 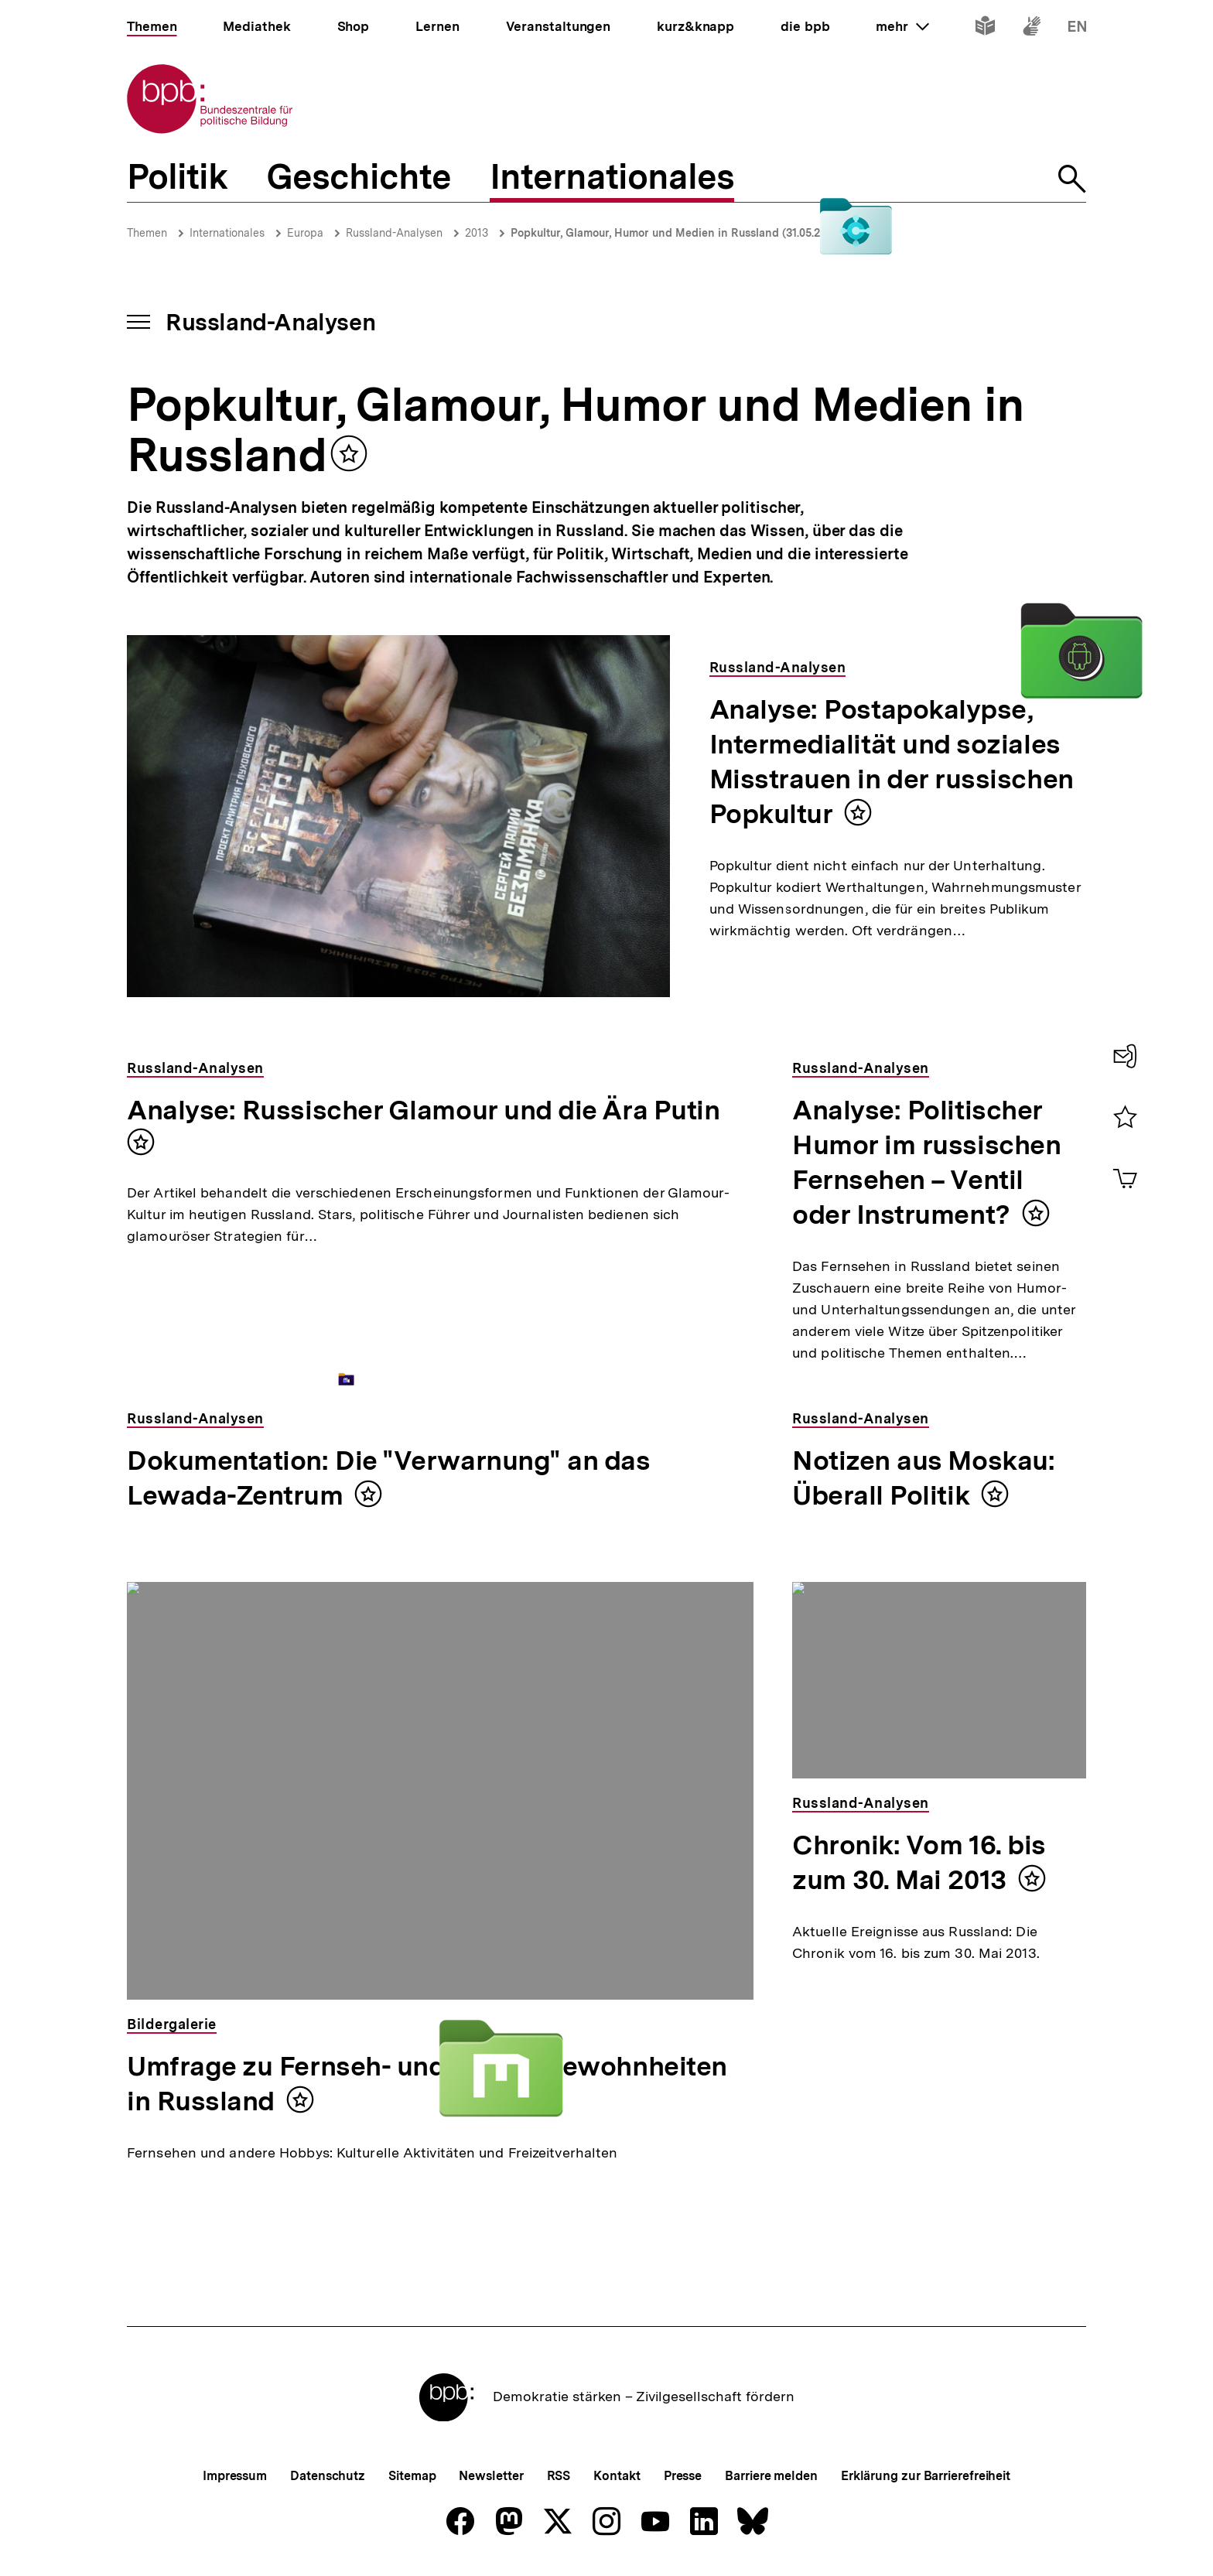 I want to click on open quixel mixer project files folder, so click(x=501, y=2072).